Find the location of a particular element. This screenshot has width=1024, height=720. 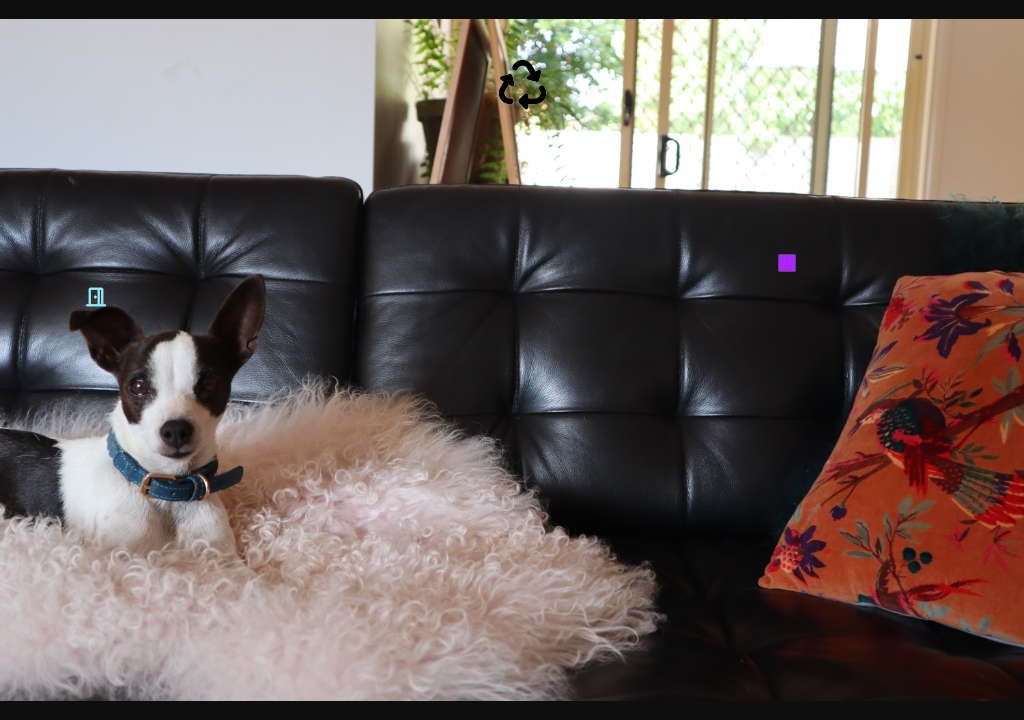

log out or exit the application is located at coordinates (96, 297).